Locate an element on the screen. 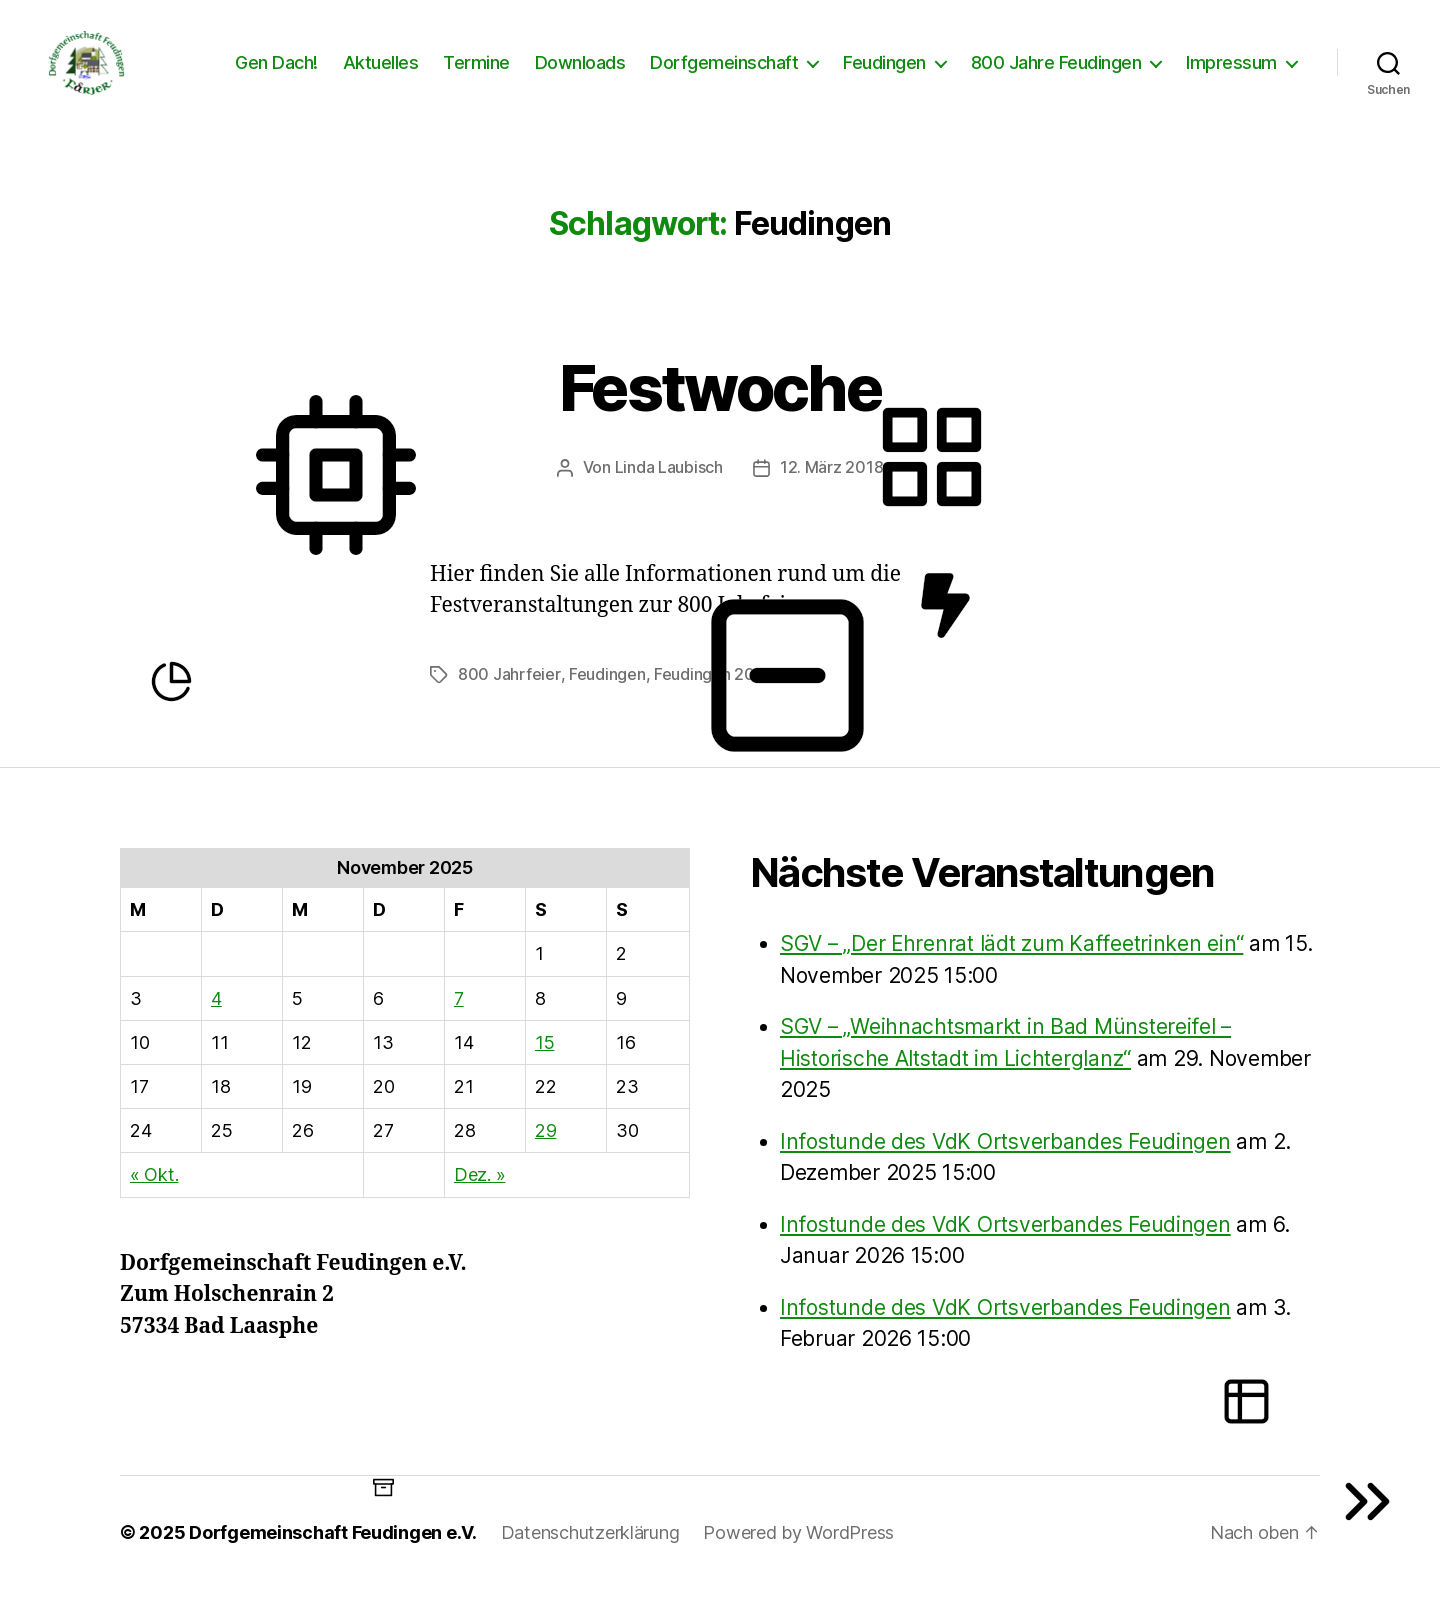 This screenshot has width=1440, height=1607. view processor or system performance is located at coordinates (336, 475).